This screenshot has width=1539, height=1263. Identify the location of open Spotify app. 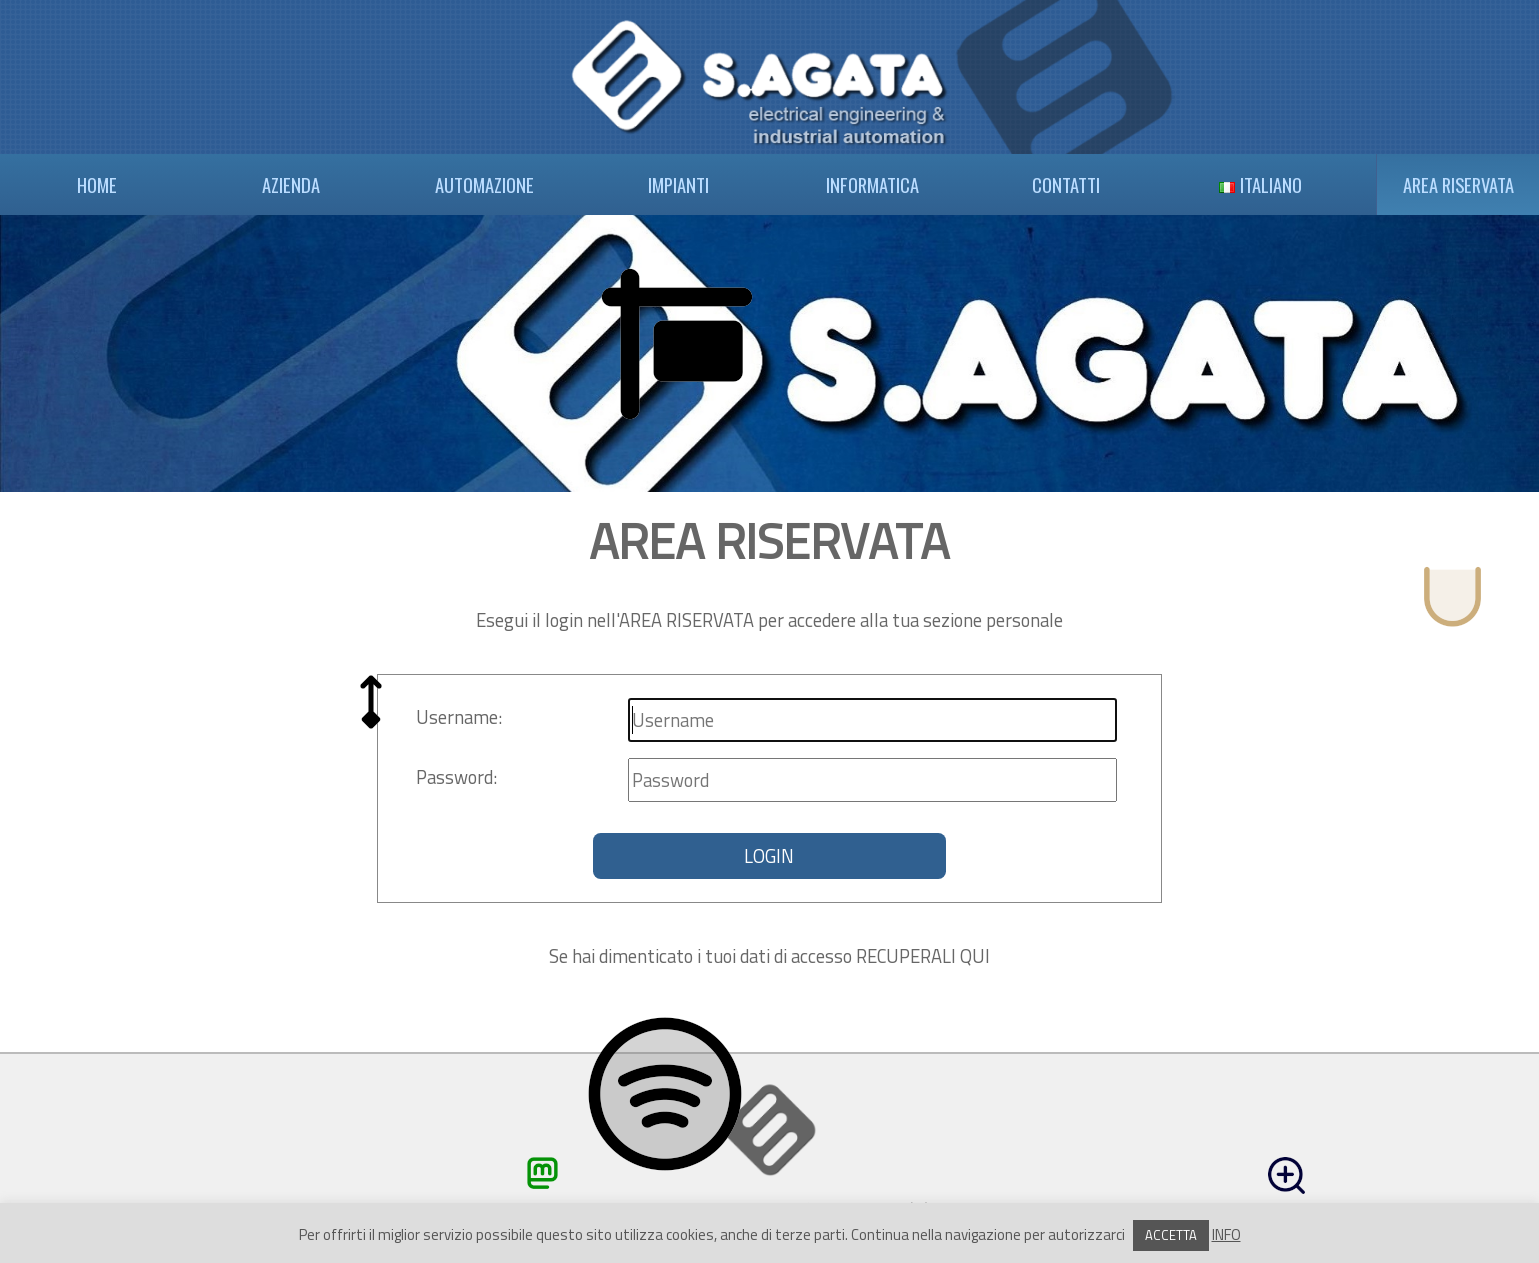
(665, 1094).